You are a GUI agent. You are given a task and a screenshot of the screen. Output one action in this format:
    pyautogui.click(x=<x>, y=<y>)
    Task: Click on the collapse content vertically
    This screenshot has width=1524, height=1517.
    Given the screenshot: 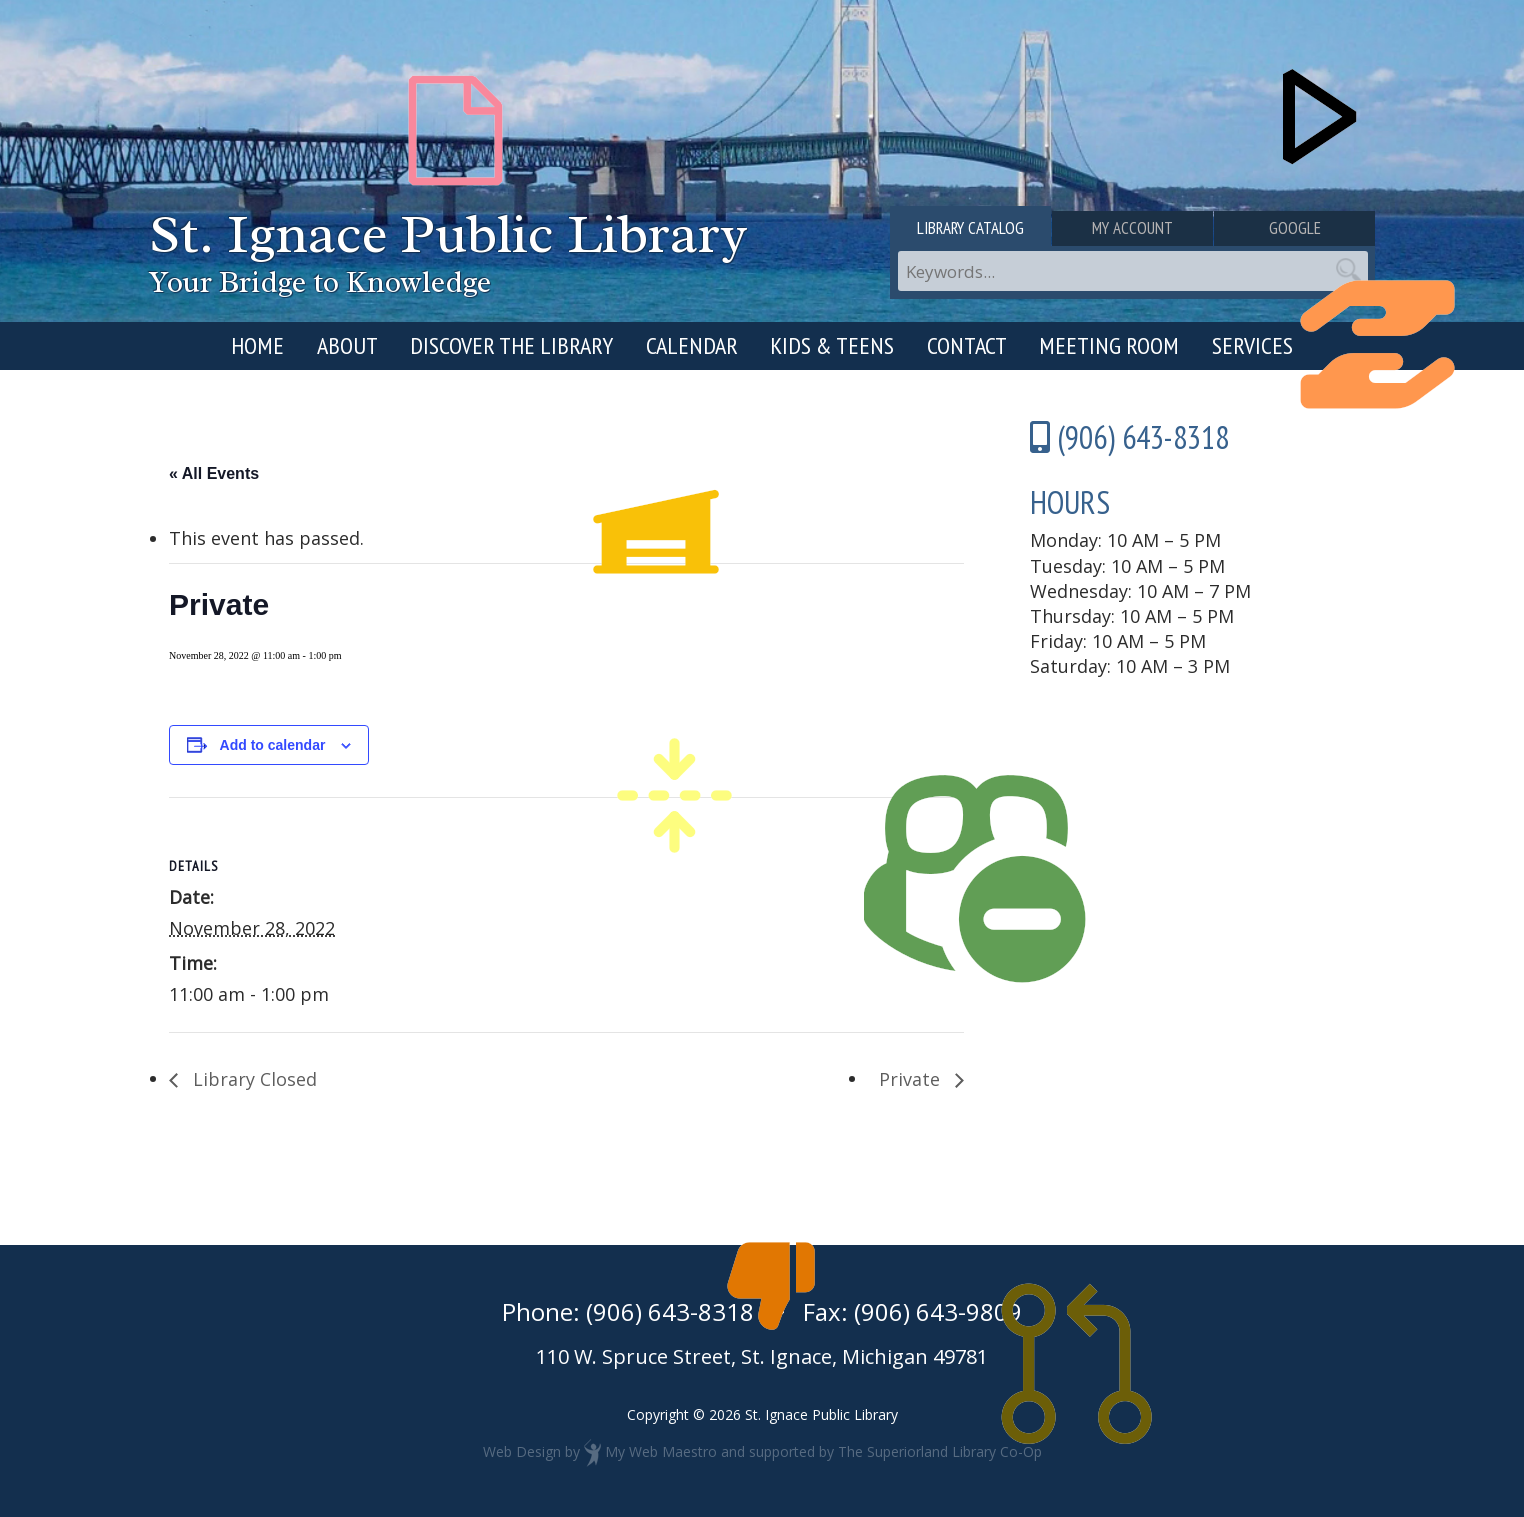 What is the action you would take?
    pyautogui.click(x=674, y=795)
    